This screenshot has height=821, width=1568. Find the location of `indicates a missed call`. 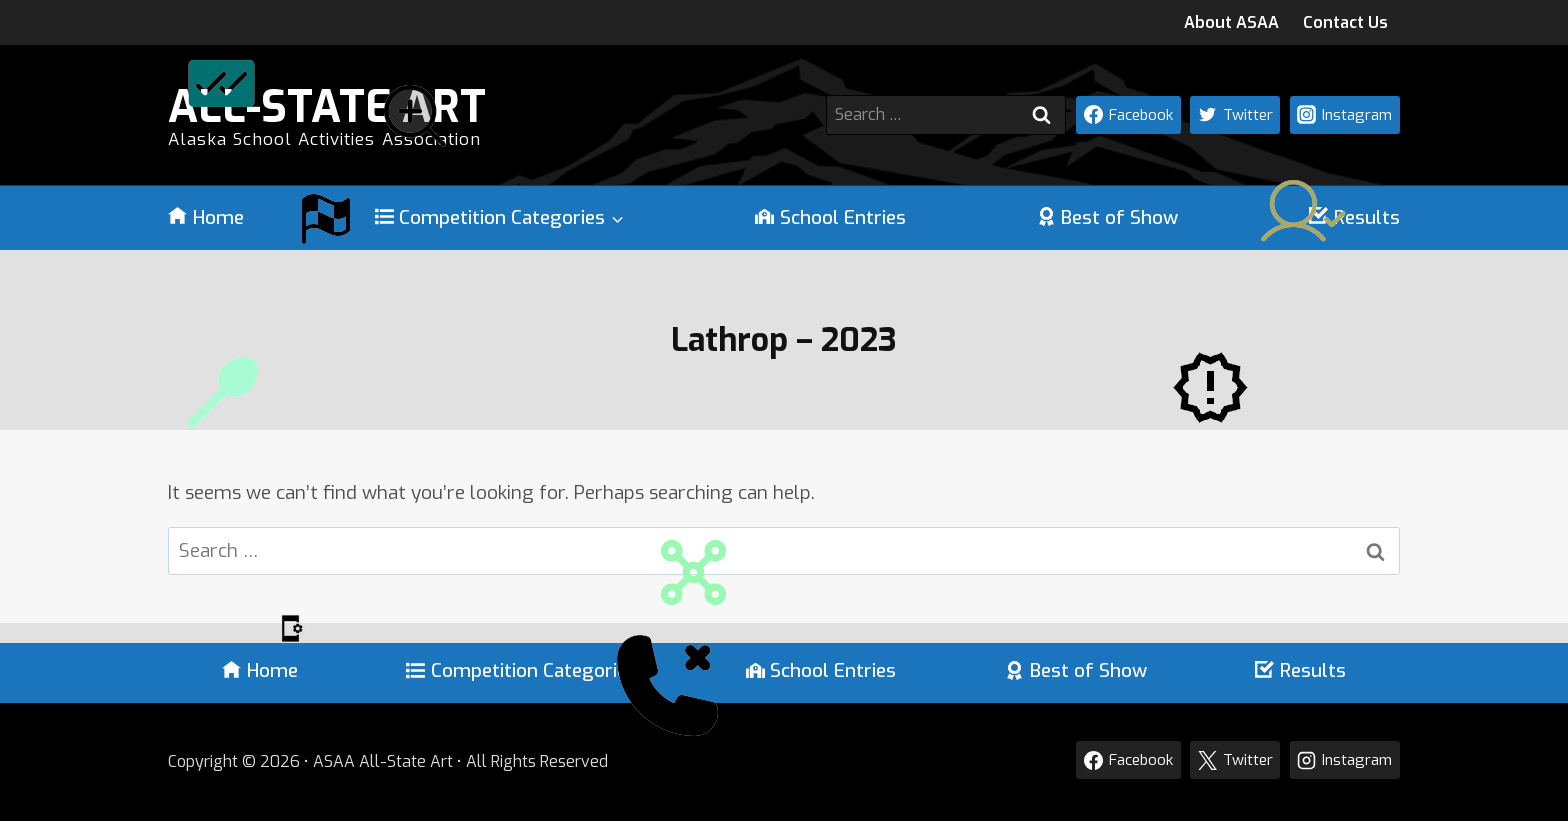

indicates a missed call is located at coordinates (667, 685).